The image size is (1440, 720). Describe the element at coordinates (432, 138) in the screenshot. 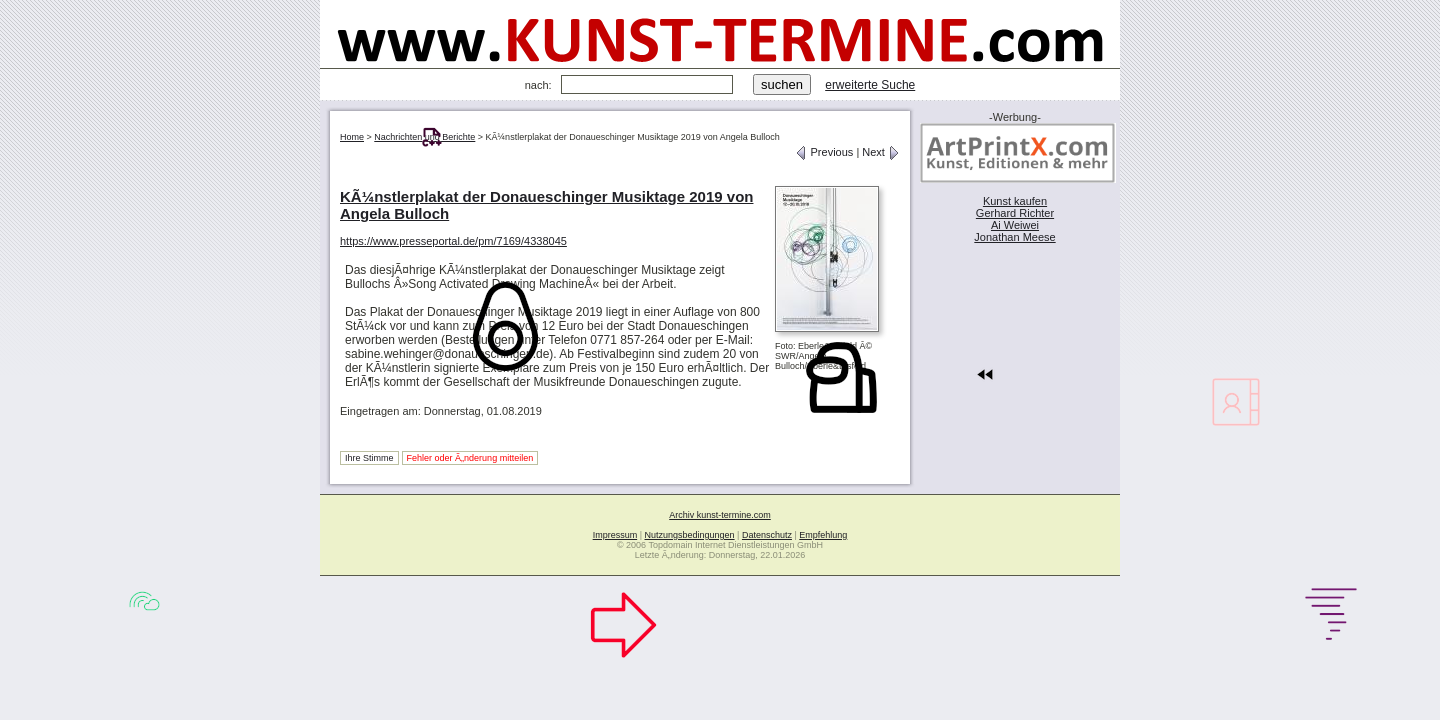

I see `a C++ source code file` at that location.